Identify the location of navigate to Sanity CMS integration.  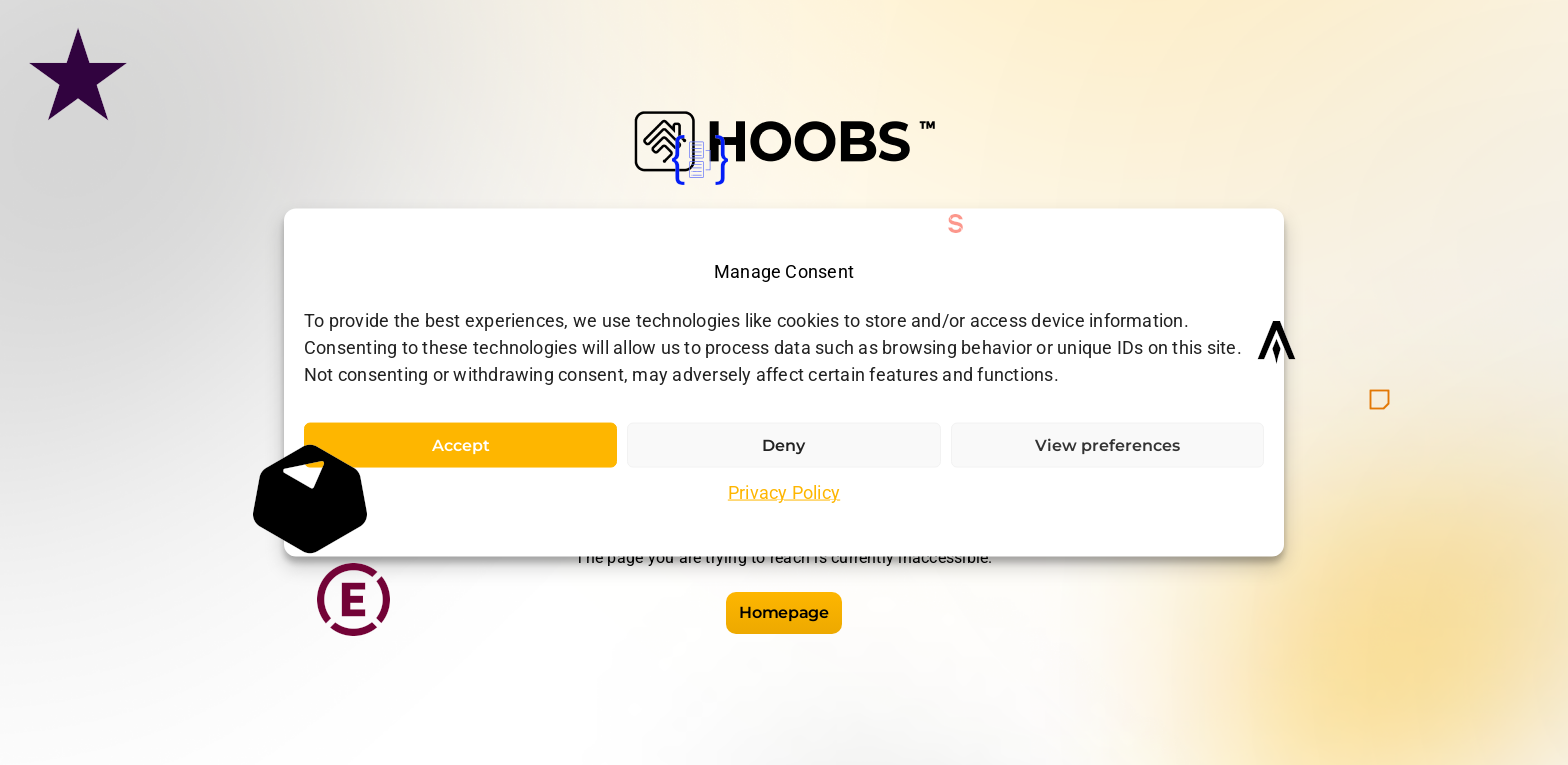
(955, 223).